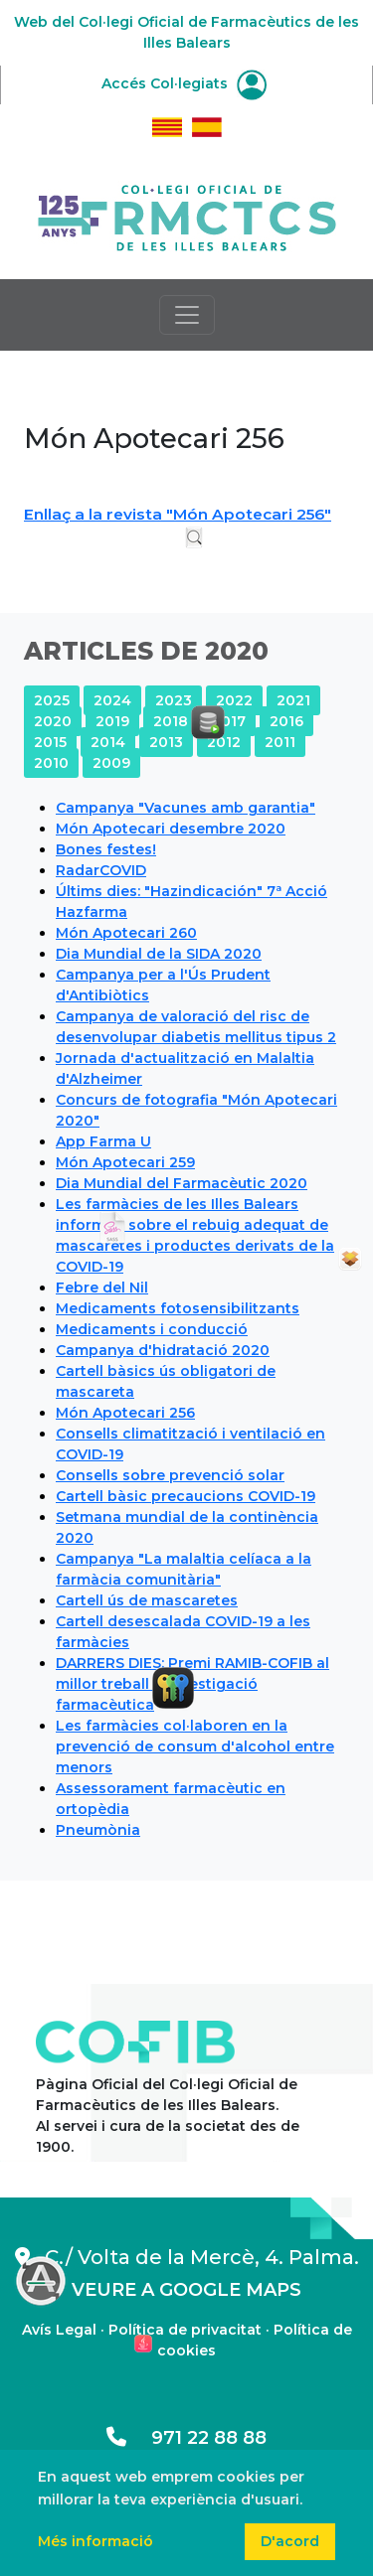  I want to click on open gdebi package installer, so click(350, 1259).